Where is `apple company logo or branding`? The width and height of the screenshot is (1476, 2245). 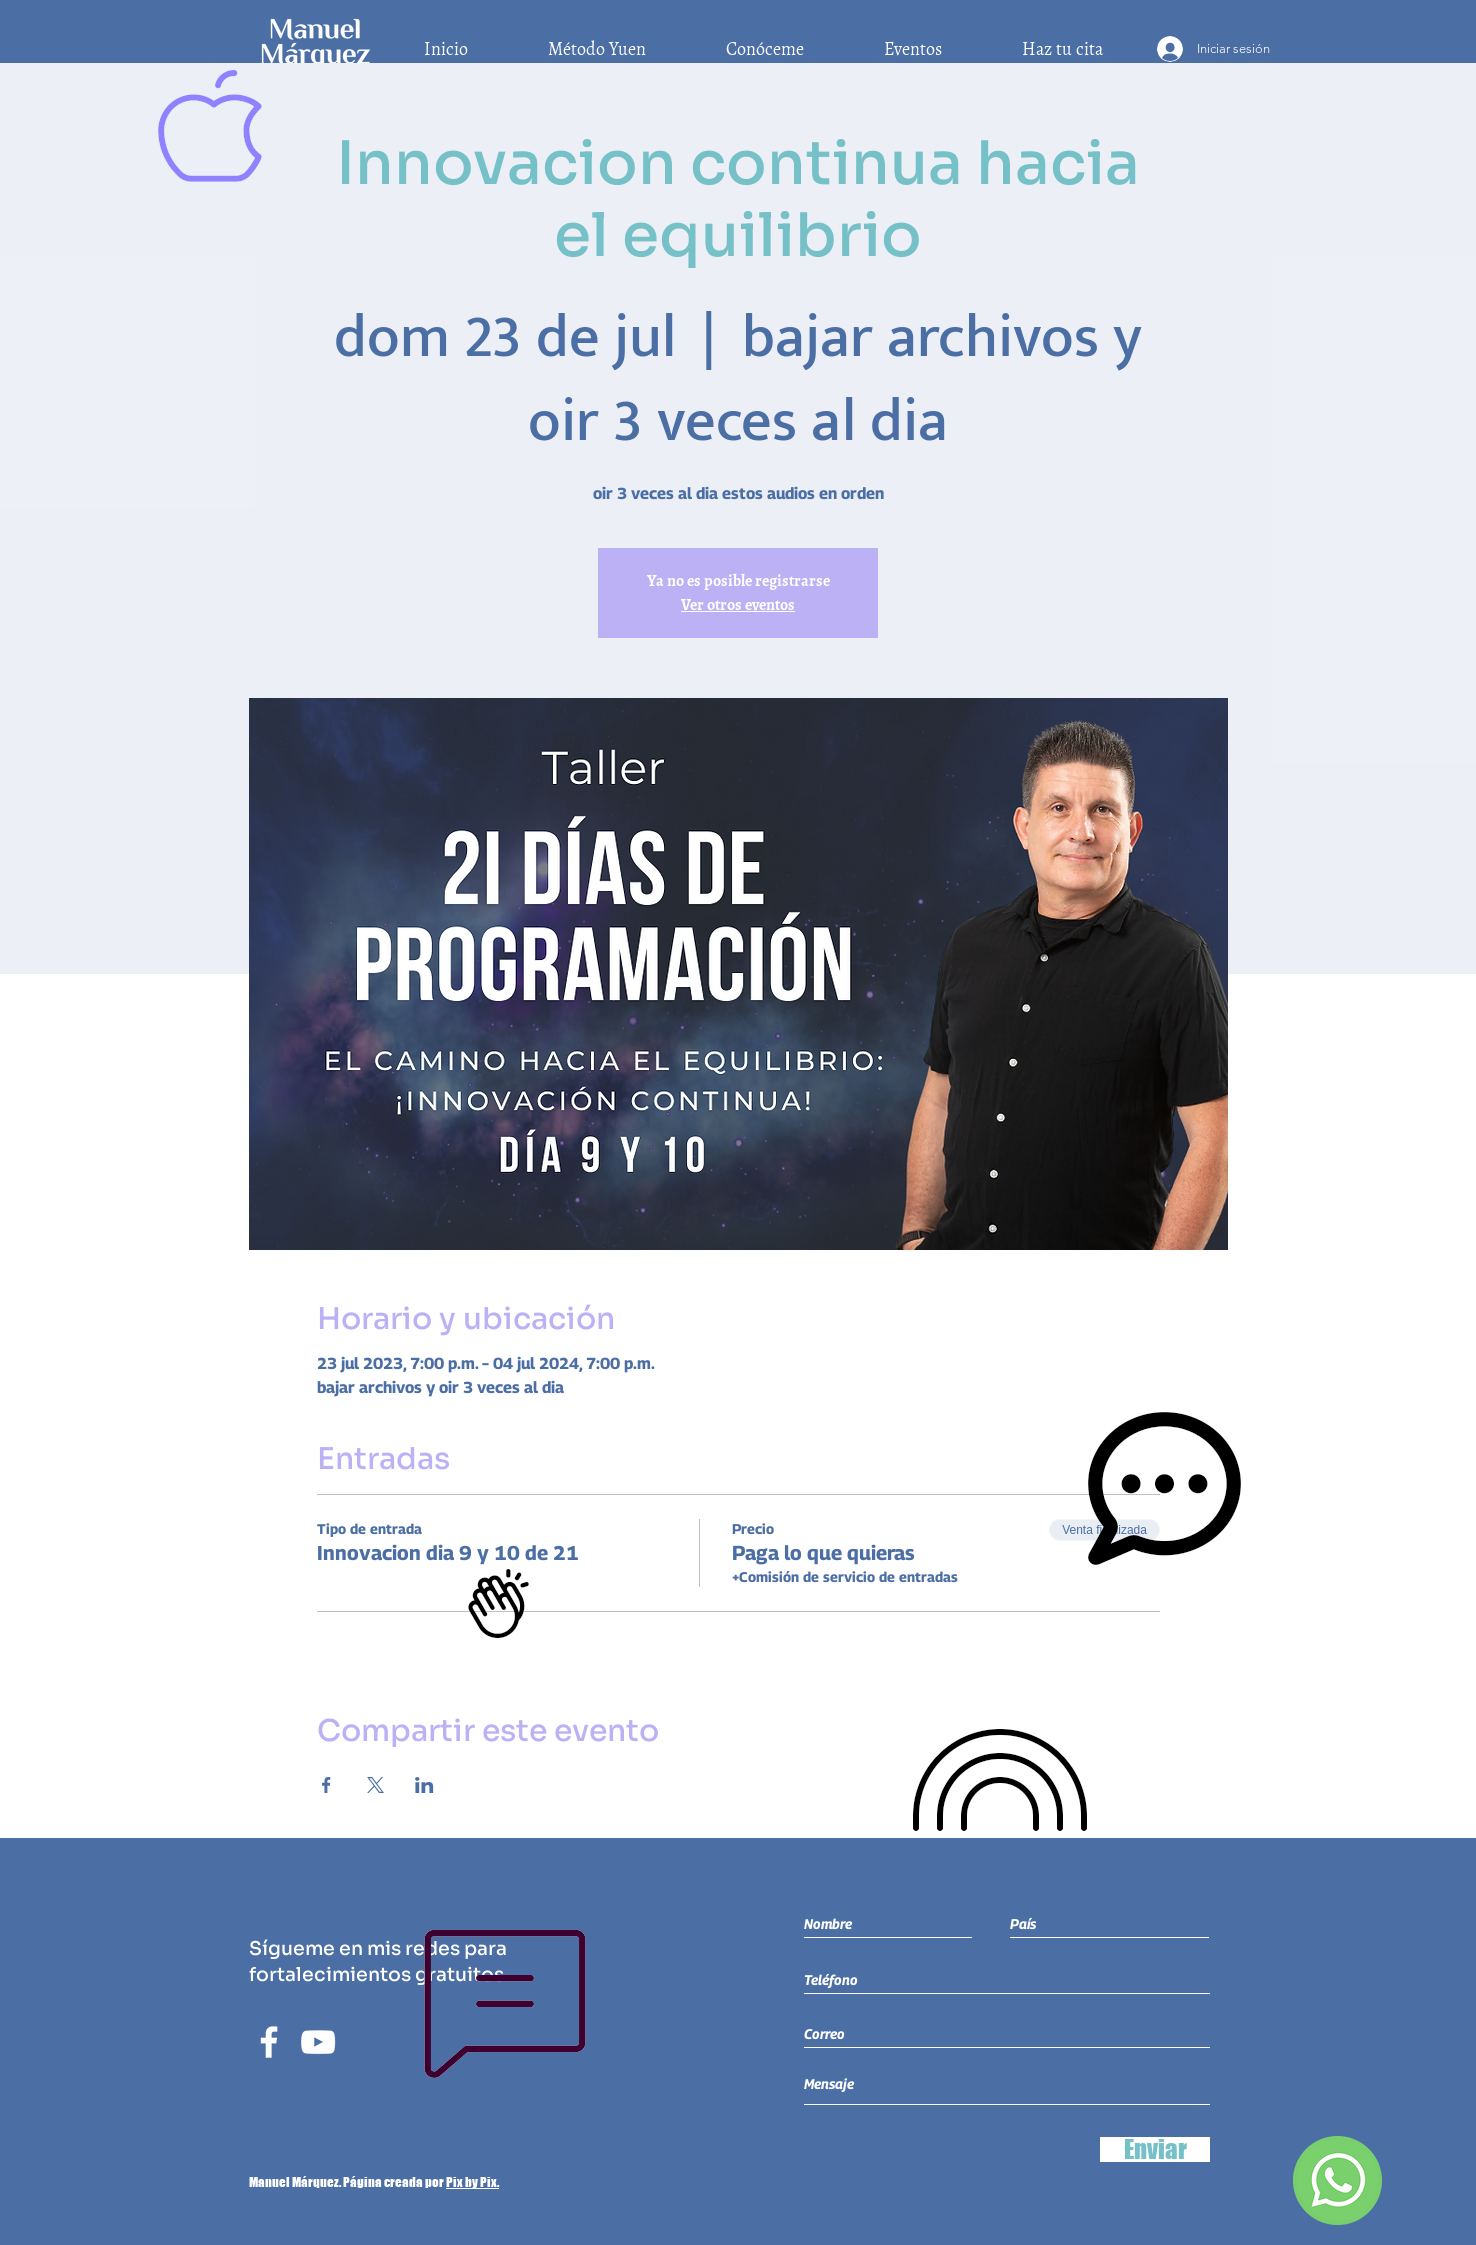
apple company logo or branding is located at coordinates (214, 134).